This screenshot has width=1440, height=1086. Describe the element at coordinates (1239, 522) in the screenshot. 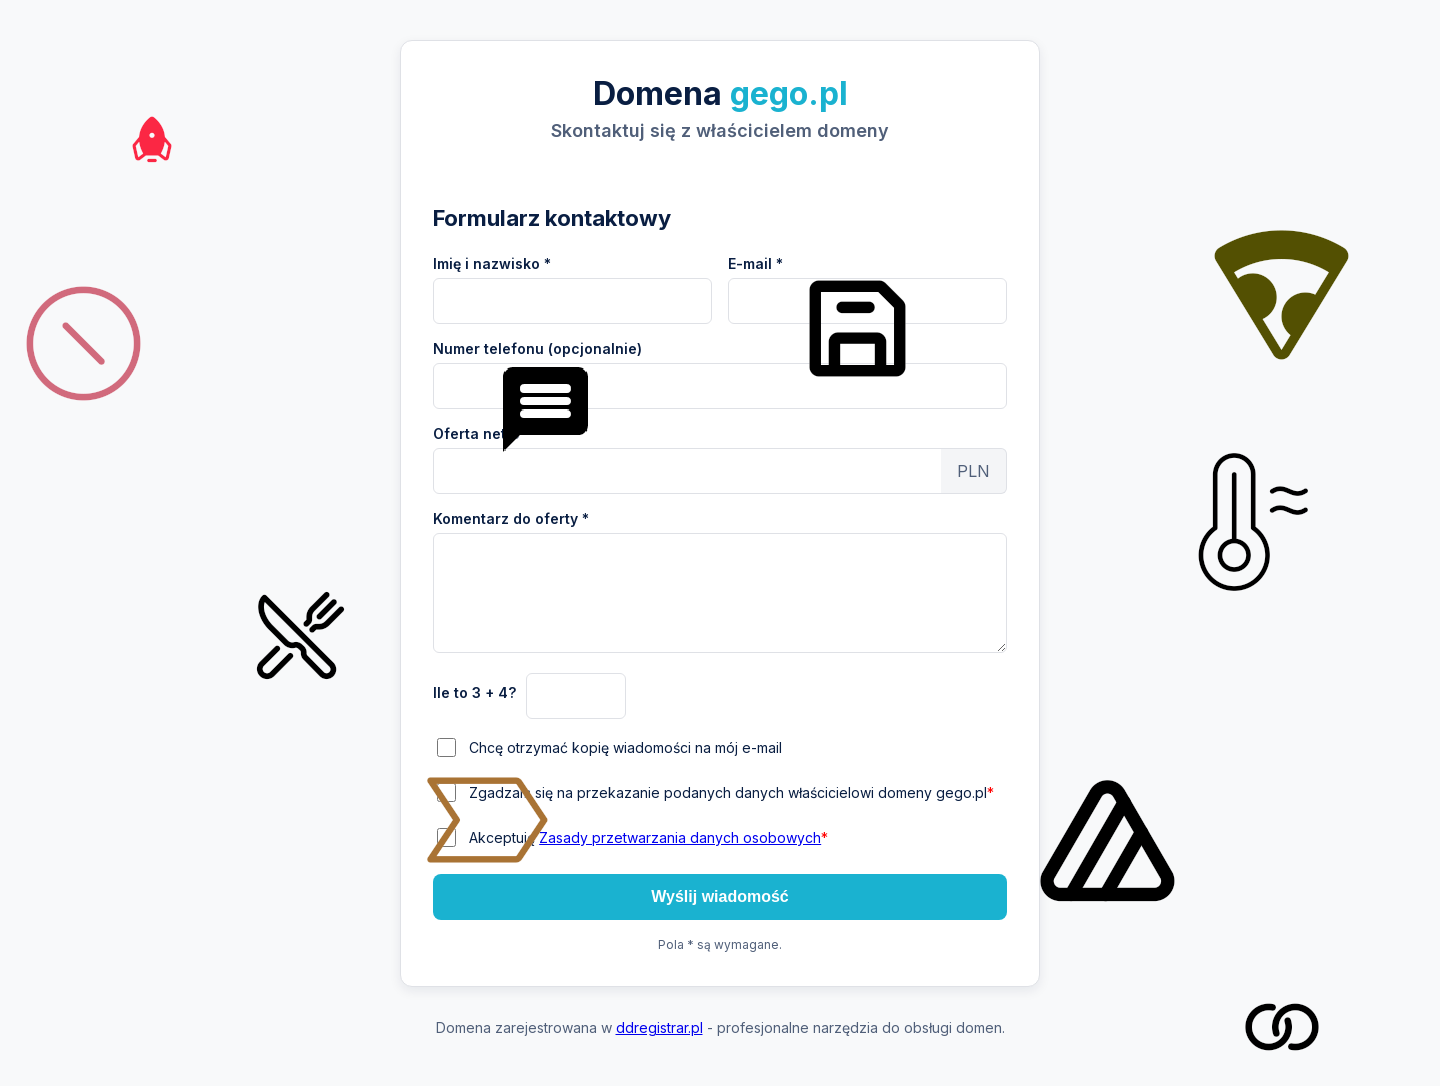

I see `indicates high temperature or heat warning` at that location.